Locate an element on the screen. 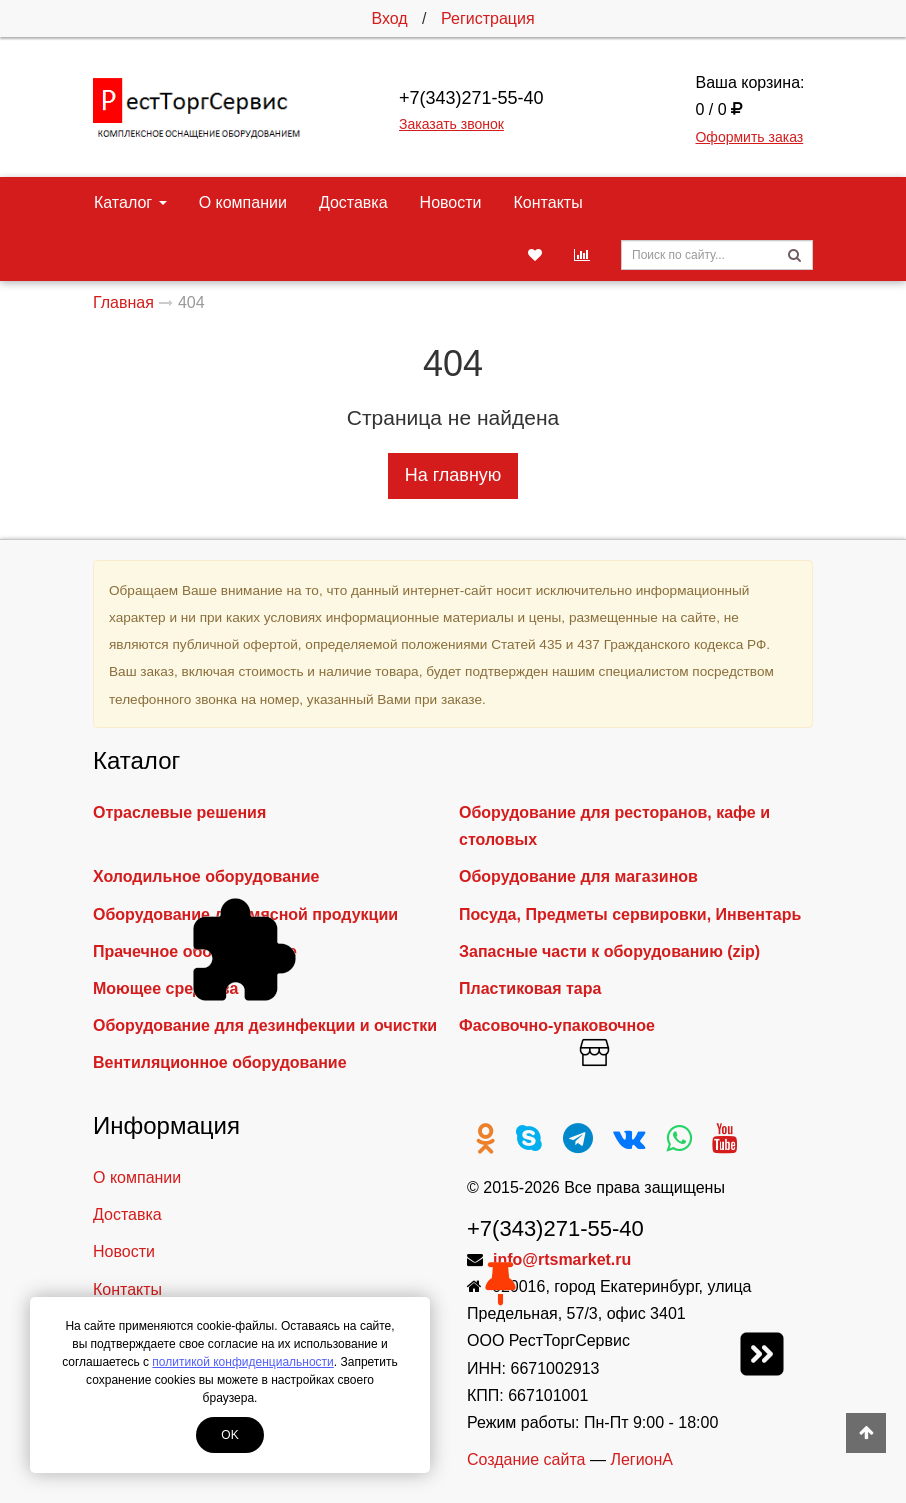 This screenshot has height=1503, width=906. browse the online store or marketplace is located at coordinates (594, 1052).